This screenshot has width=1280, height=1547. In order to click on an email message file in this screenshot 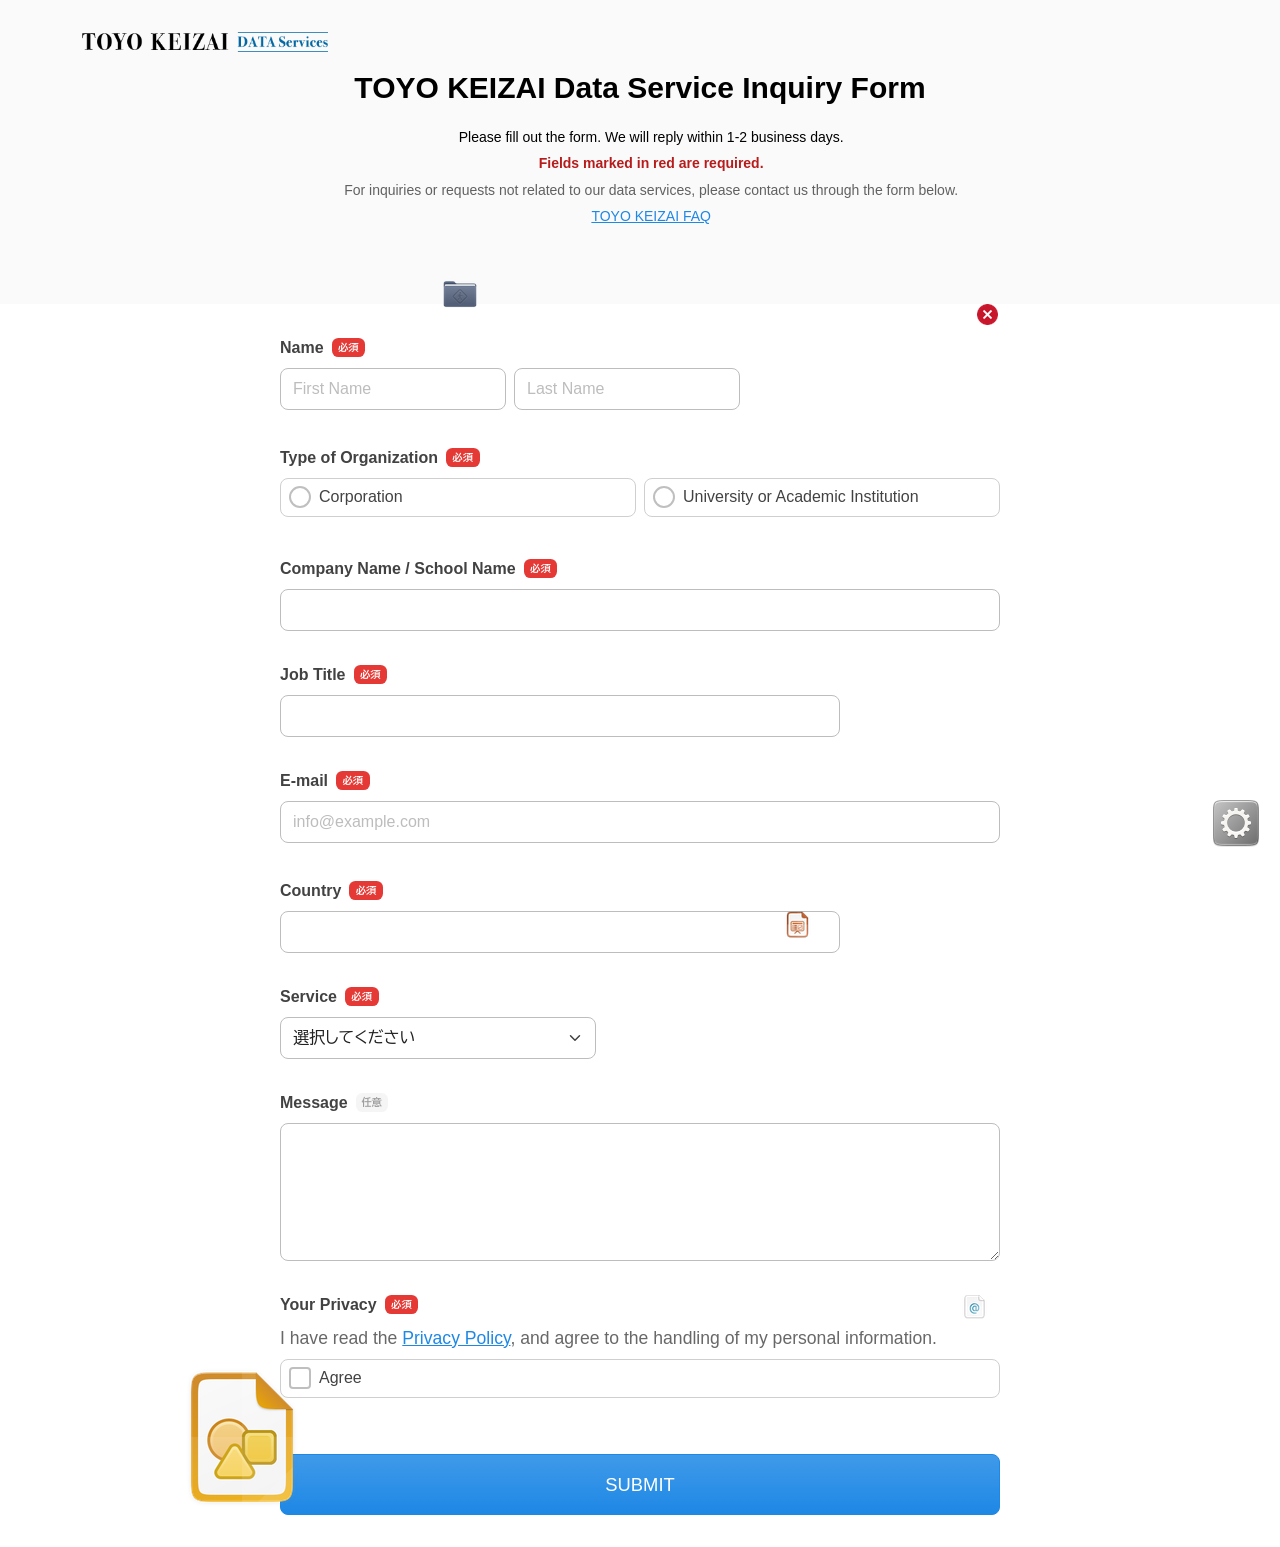, I will do `click(974, 1306)`.